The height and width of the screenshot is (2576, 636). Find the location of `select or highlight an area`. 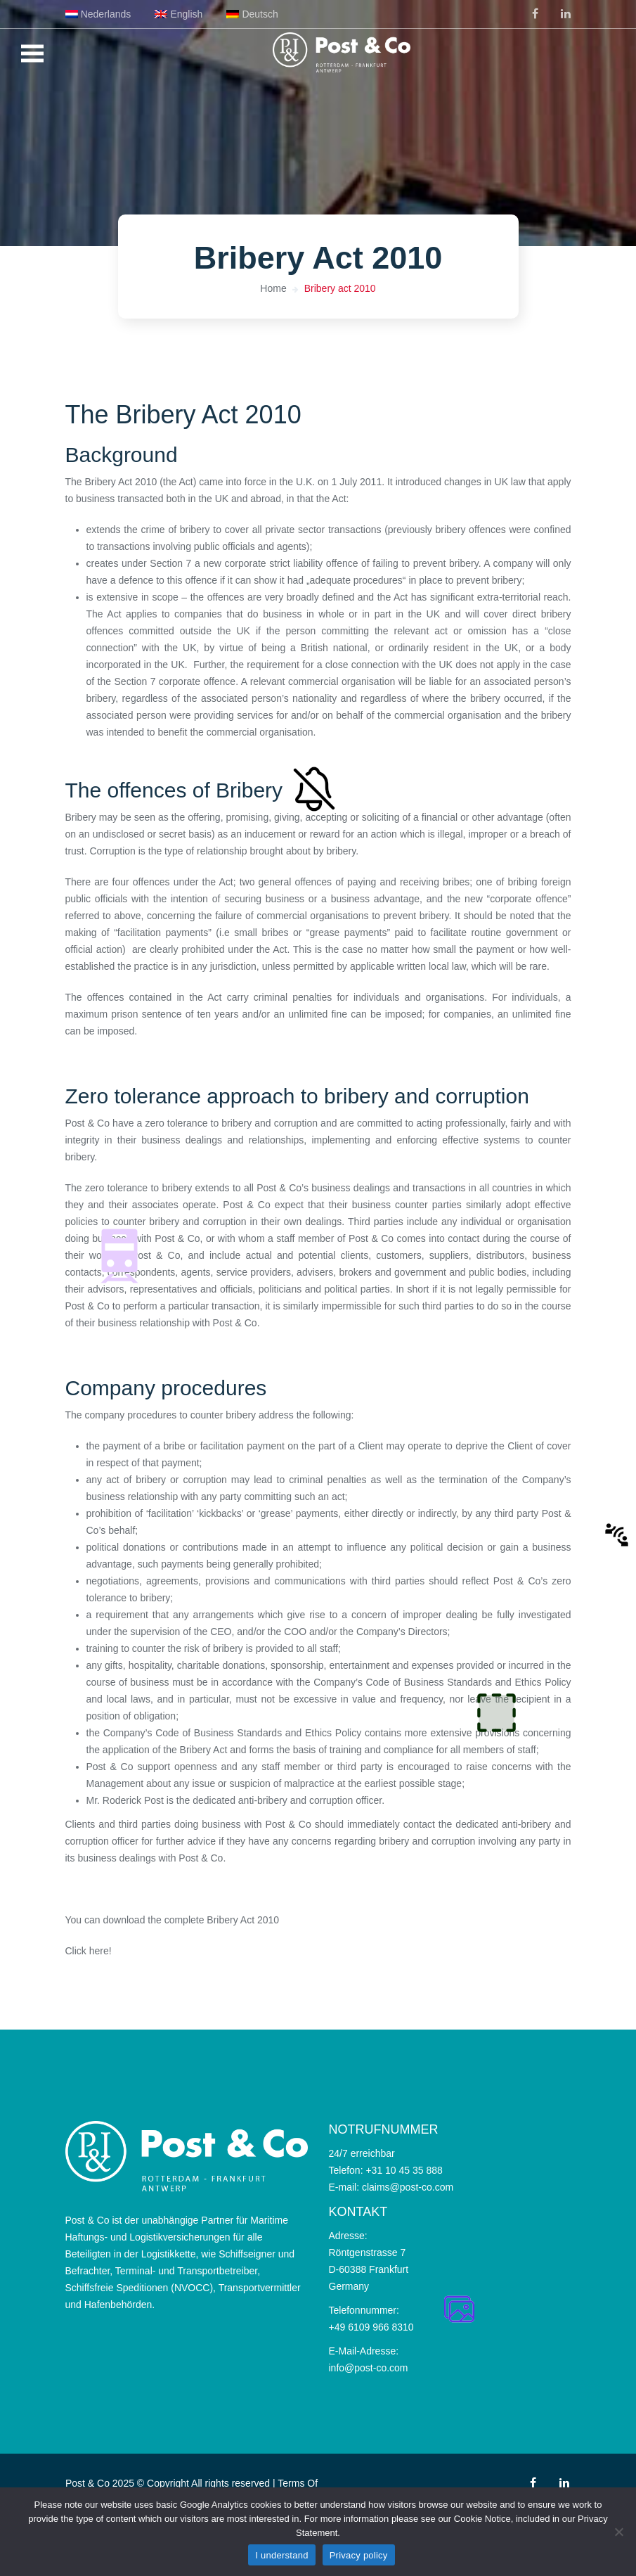

select or highlight an area is located at coordinates (496, 1712).